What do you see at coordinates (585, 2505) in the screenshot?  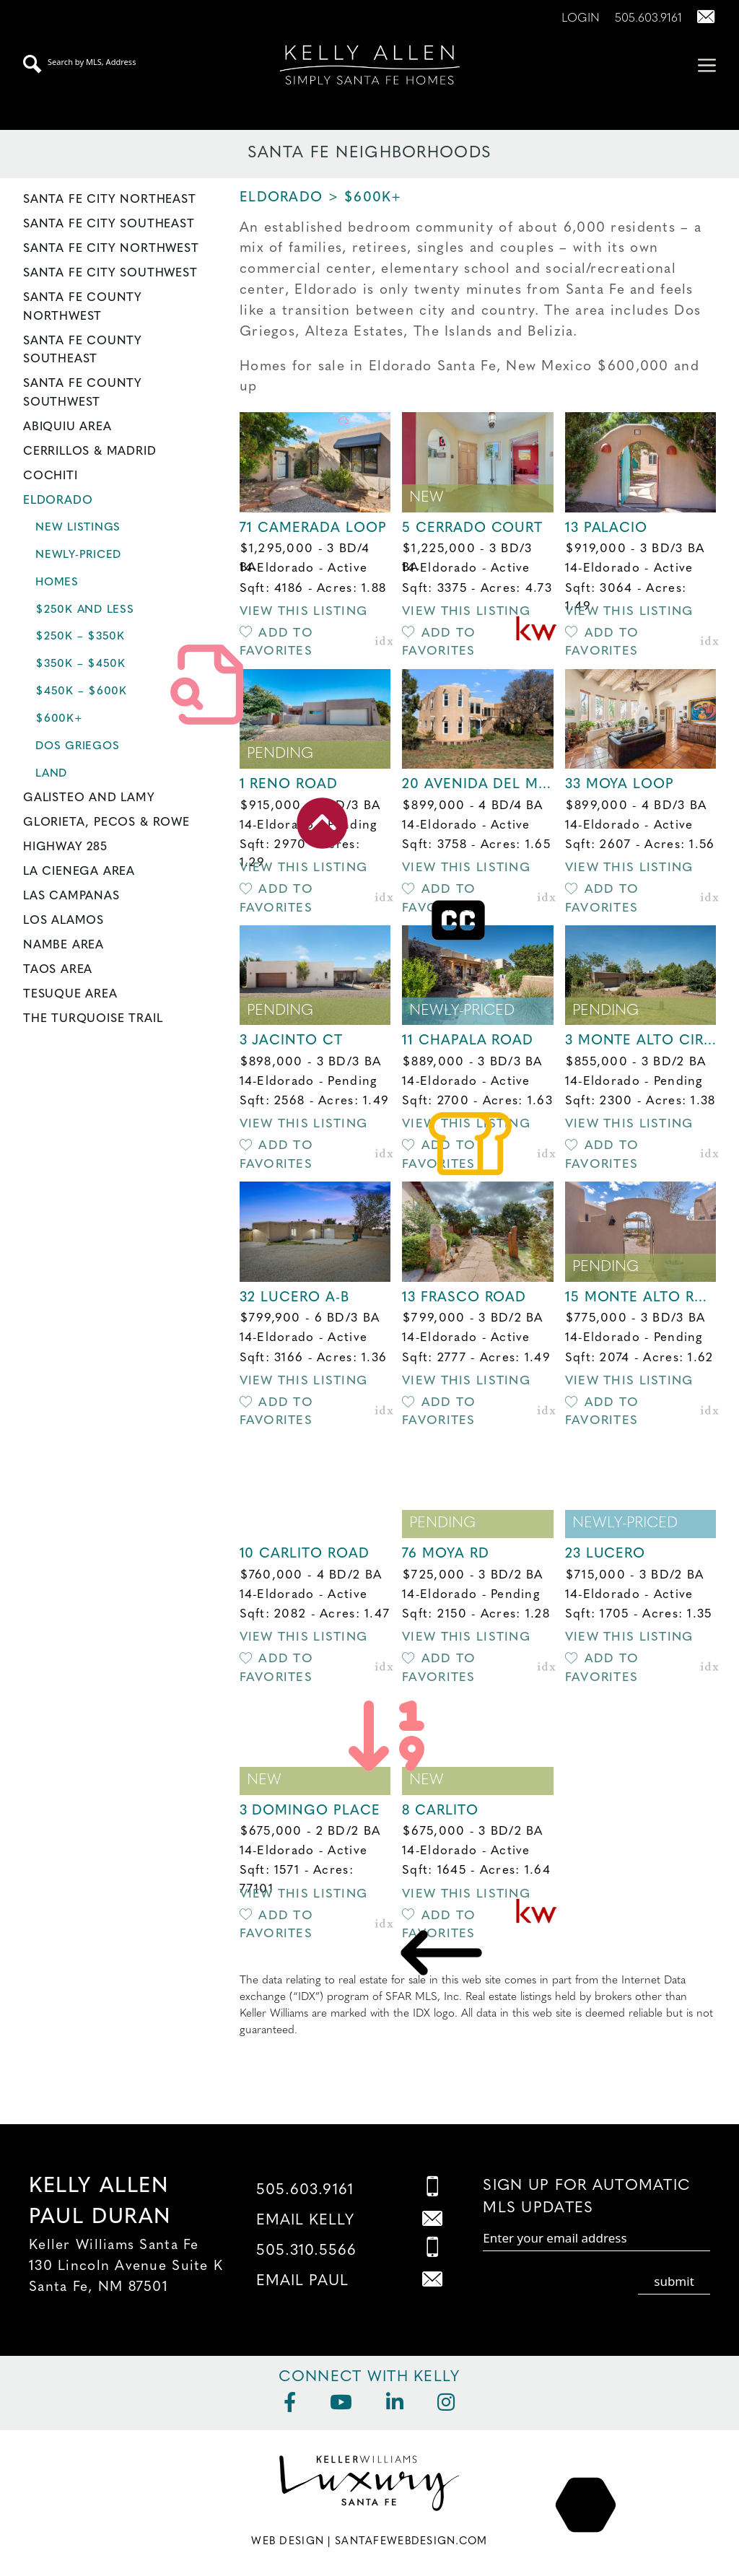 I see `hexagonal shape indicator or geometric element` at bounding box center [585, 2505].